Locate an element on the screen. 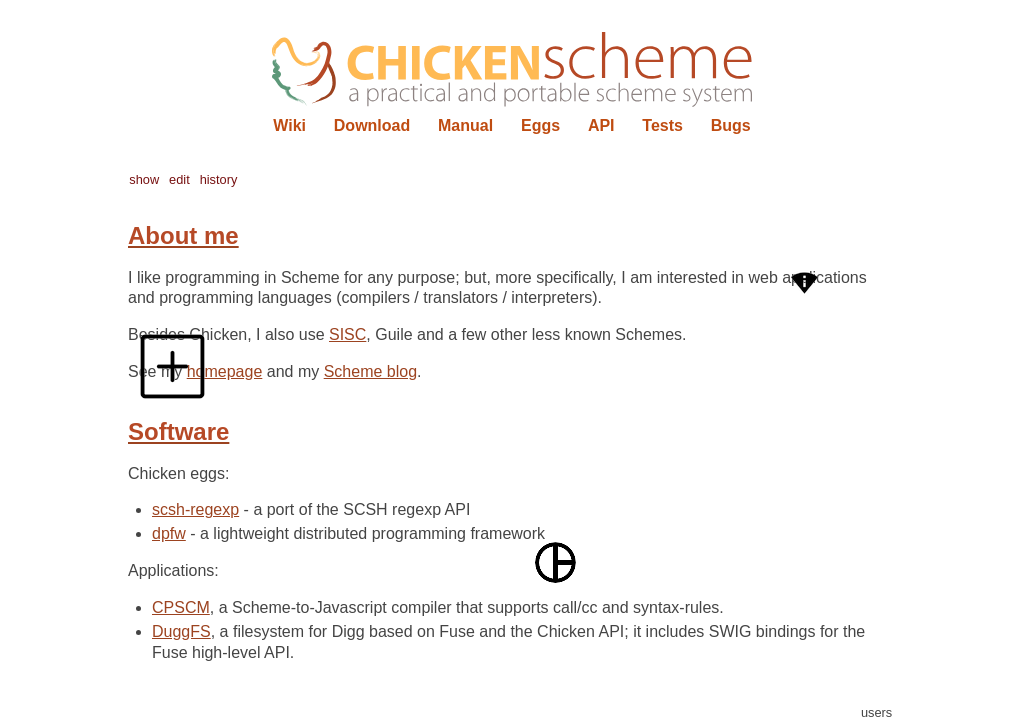  view data breakdown or statistics is located at coordinates (555, 562).